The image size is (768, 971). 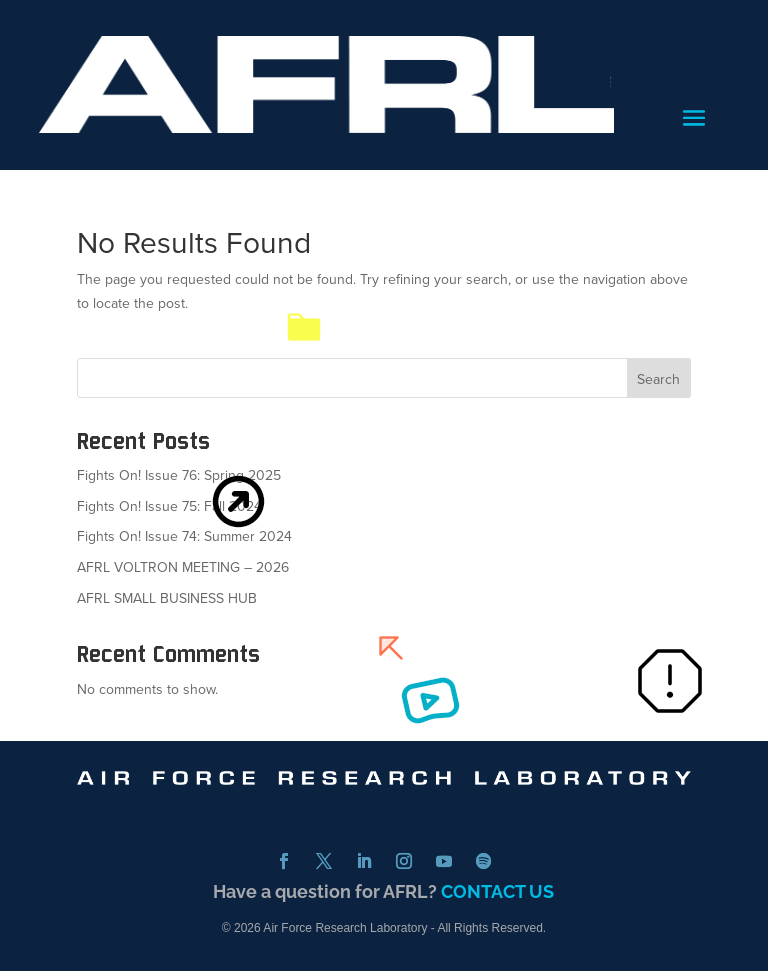 What do you see at coordinates (391, 648) in the screenshot?
I see `navigate back to previous screen` at bounding box center [391, 648].